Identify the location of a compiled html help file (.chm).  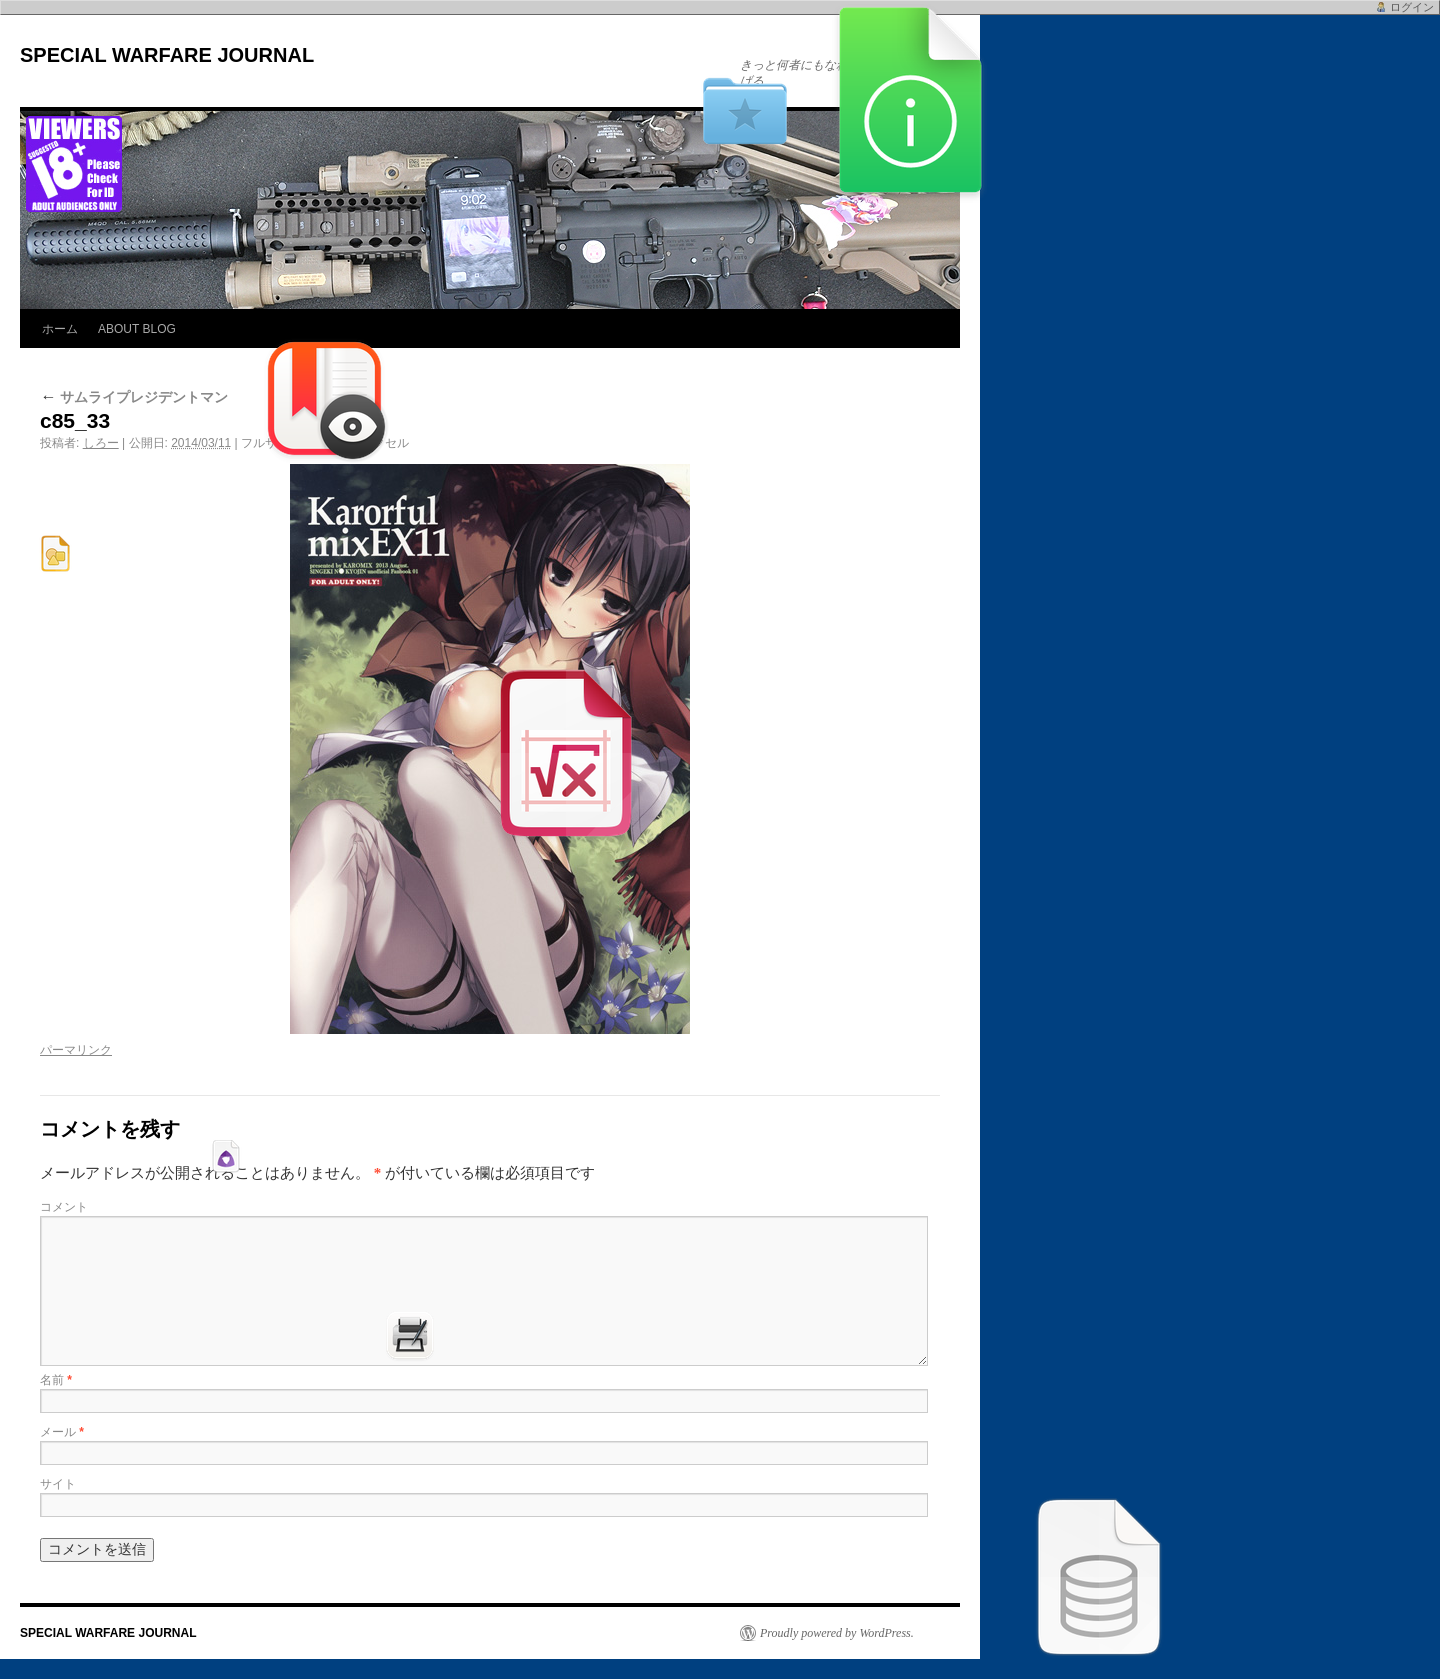
(910, 103).